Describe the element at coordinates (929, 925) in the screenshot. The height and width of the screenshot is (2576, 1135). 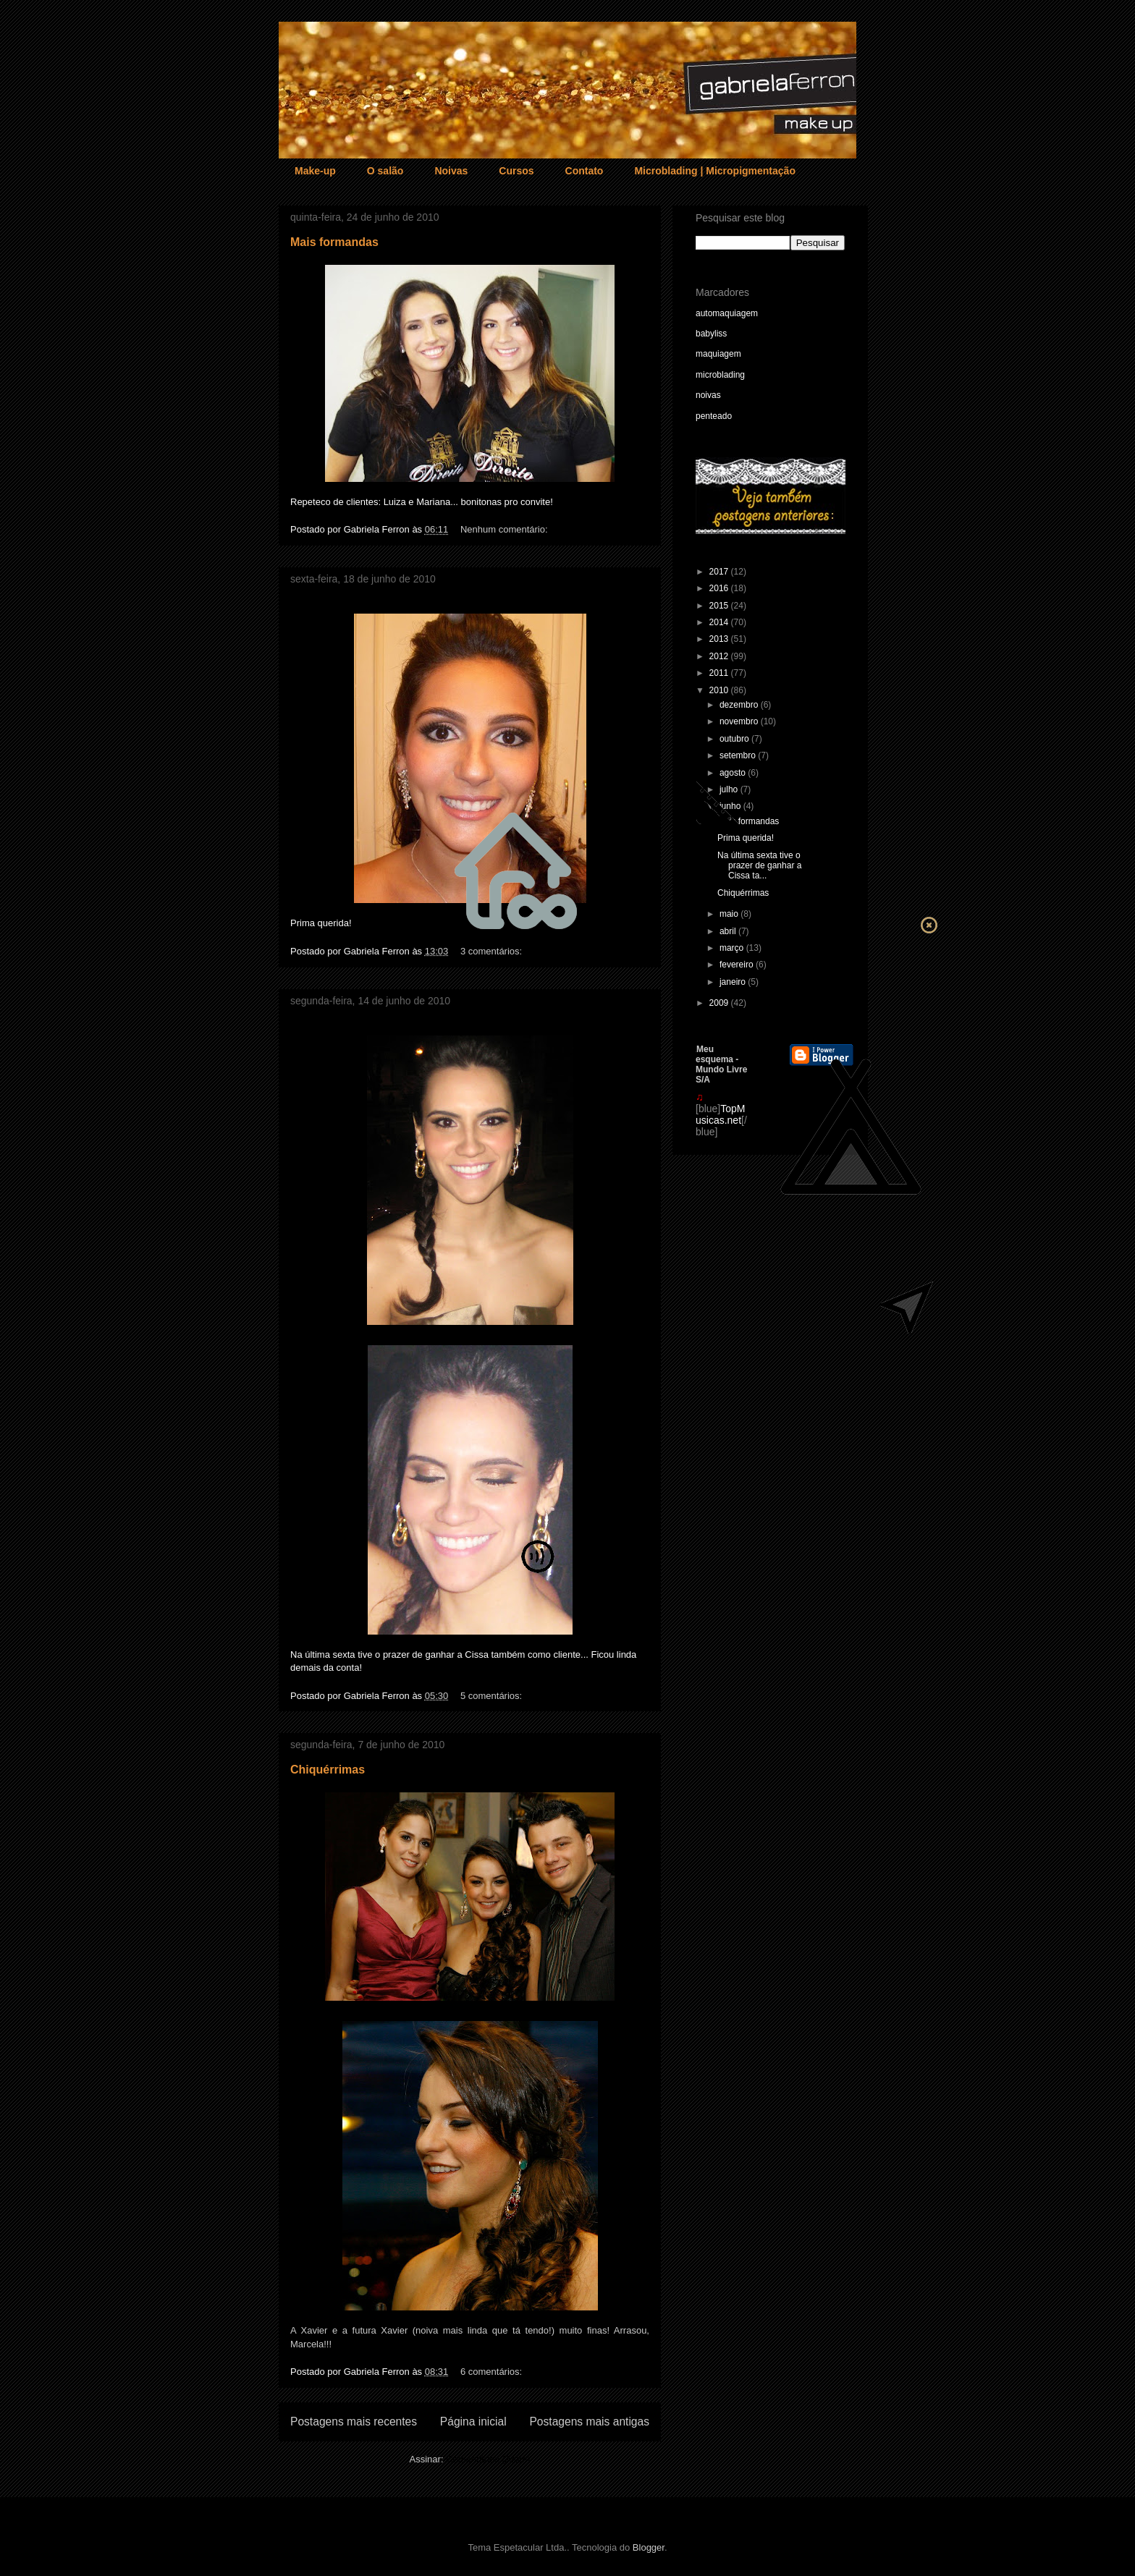
I see `close or dismiss a dialog` at that location.